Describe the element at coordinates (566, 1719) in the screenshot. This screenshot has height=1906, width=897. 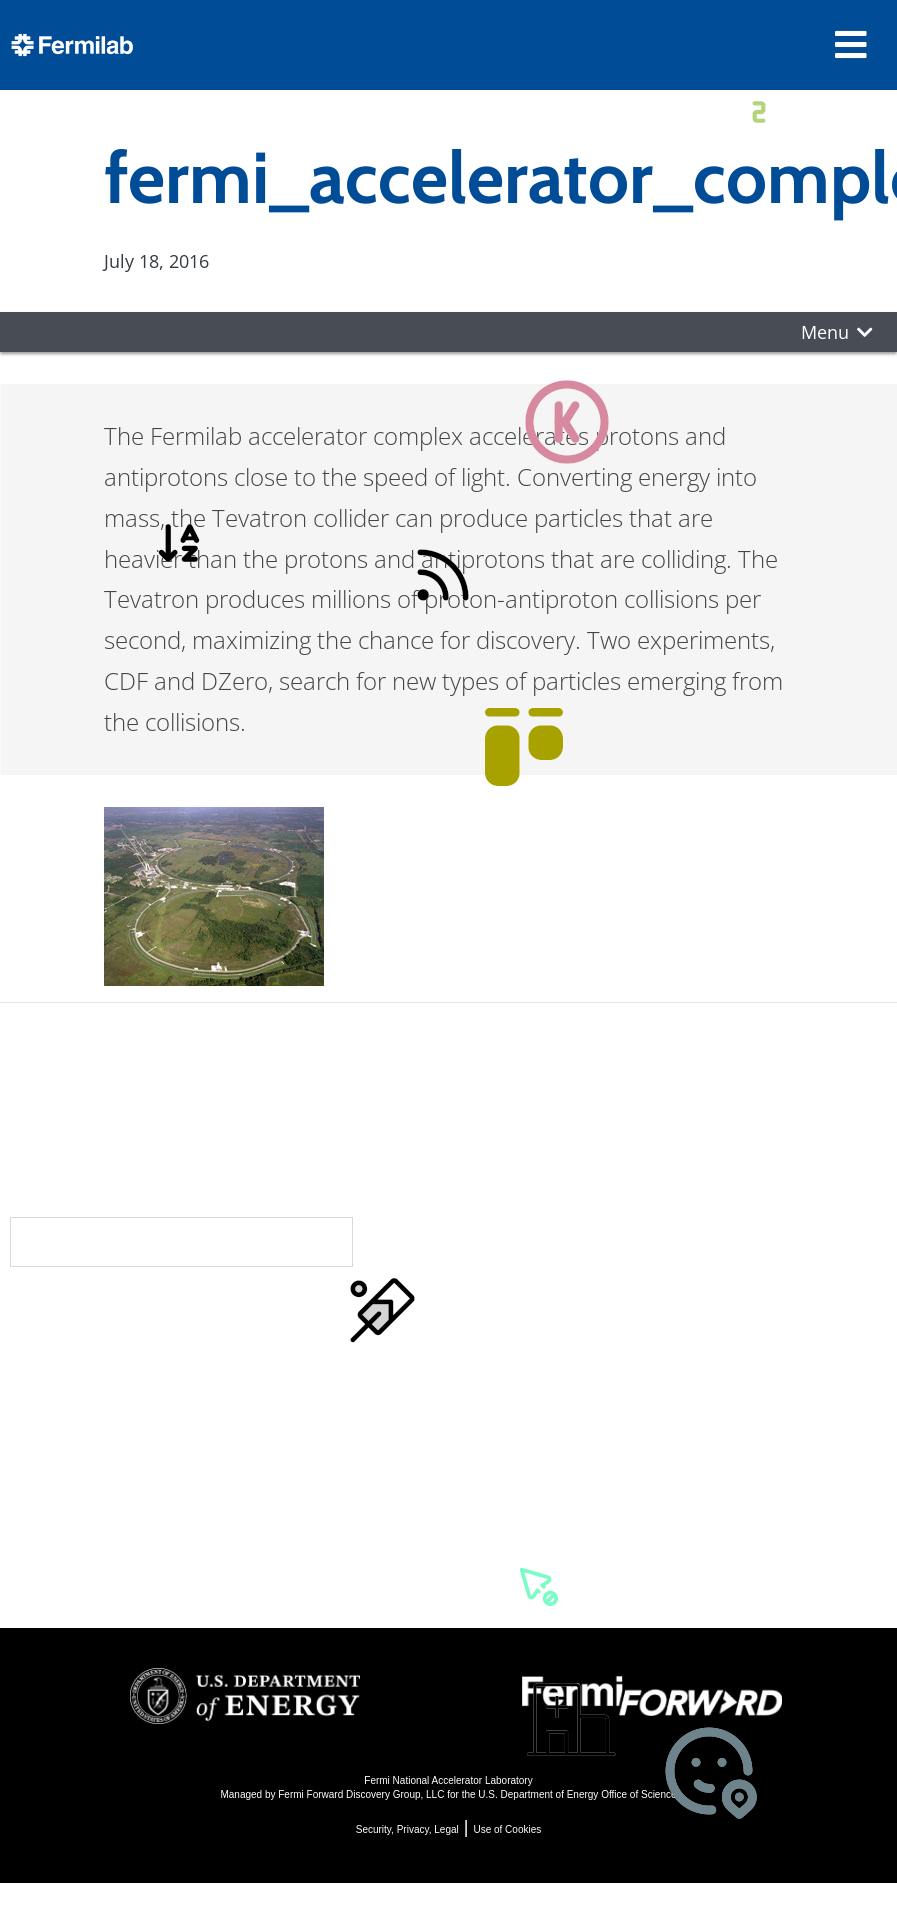
I see `find nearby hospitals or medical facilities` at that location.